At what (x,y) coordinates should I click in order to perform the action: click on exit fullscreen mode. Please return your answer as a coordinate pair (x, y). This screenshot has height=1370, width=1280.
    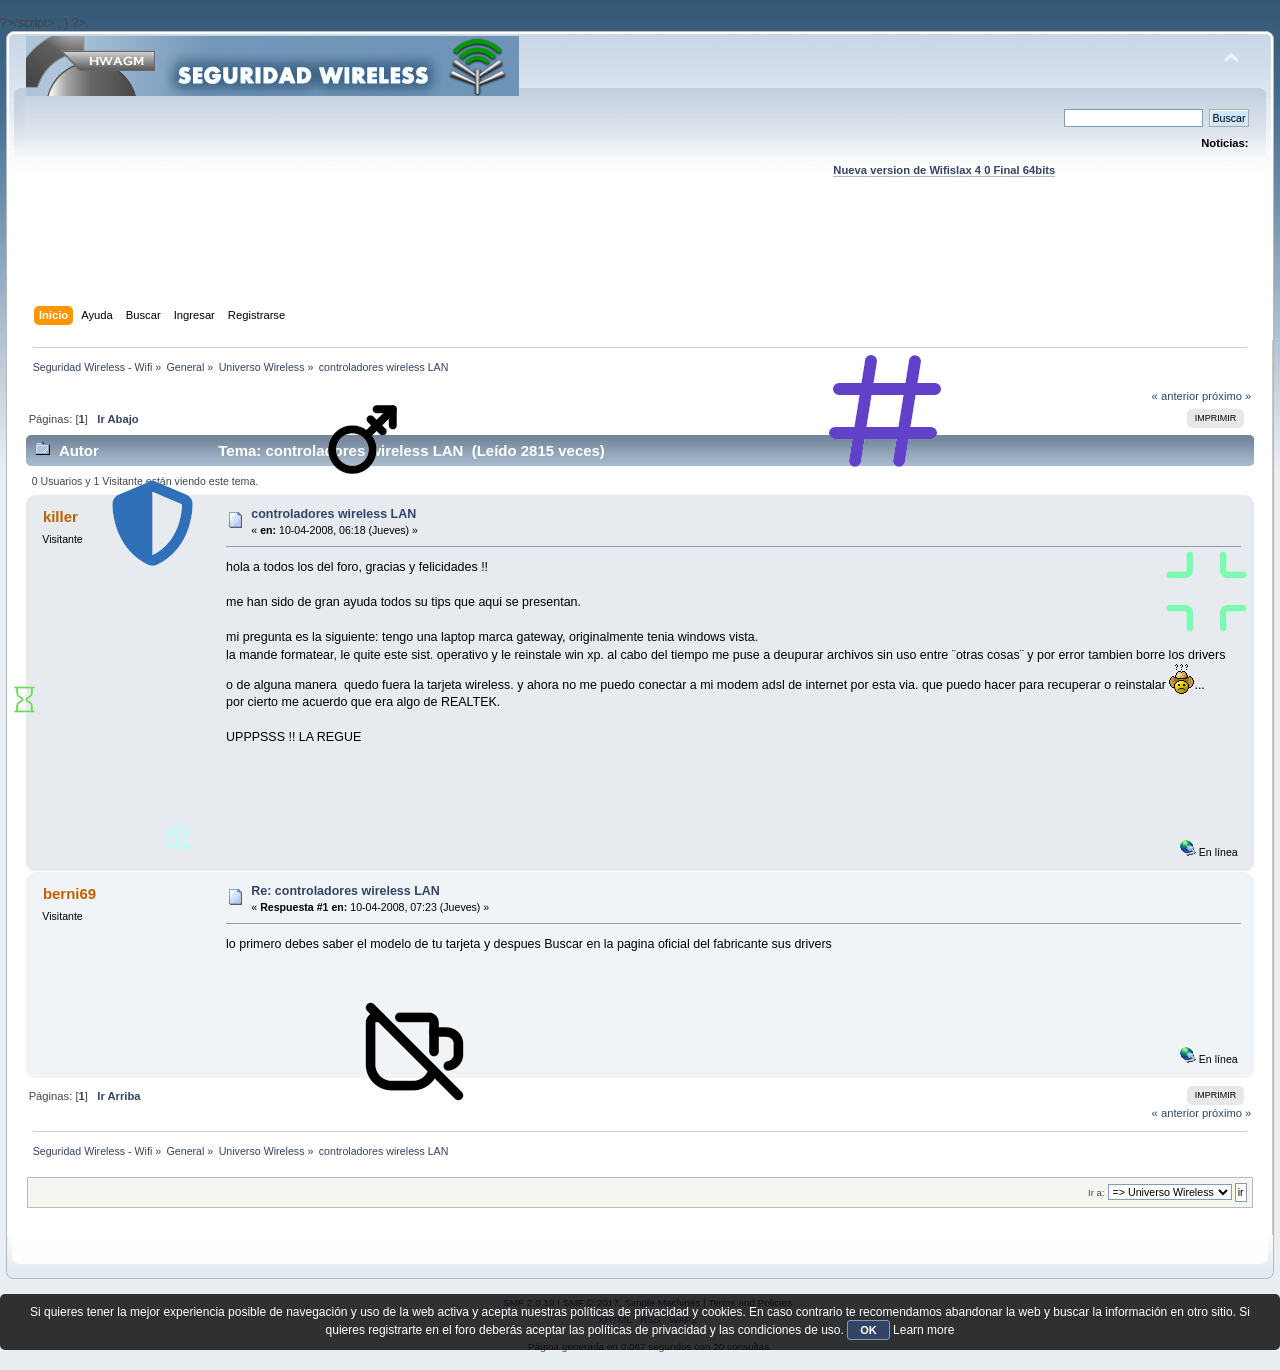
    Looking at the image, I should click on (1206, 591).